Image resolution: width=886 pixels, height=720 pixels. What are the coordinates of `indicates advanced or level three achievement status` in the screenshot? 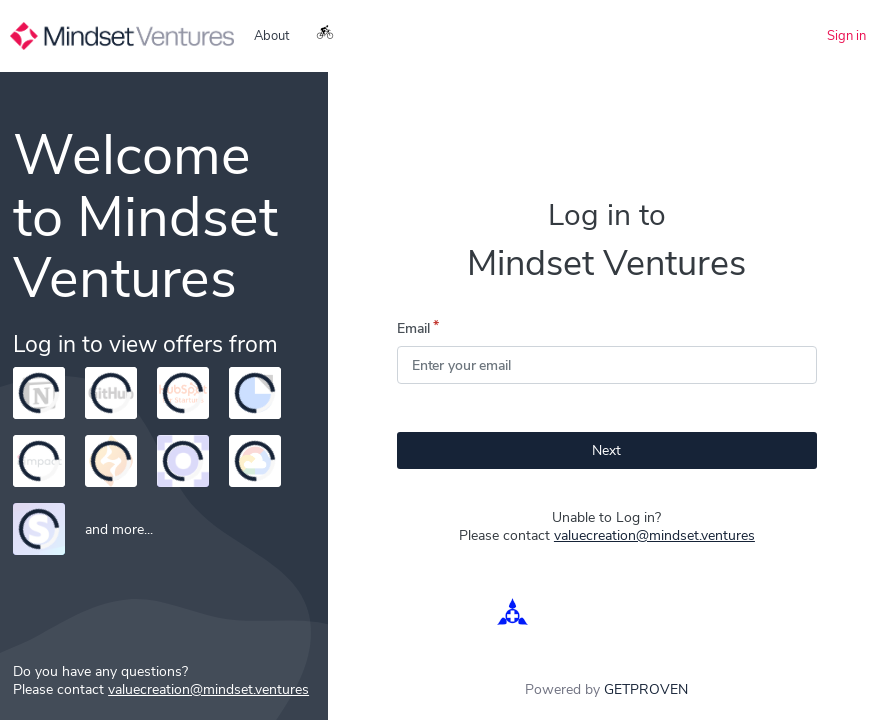 It's located at (512, 611).